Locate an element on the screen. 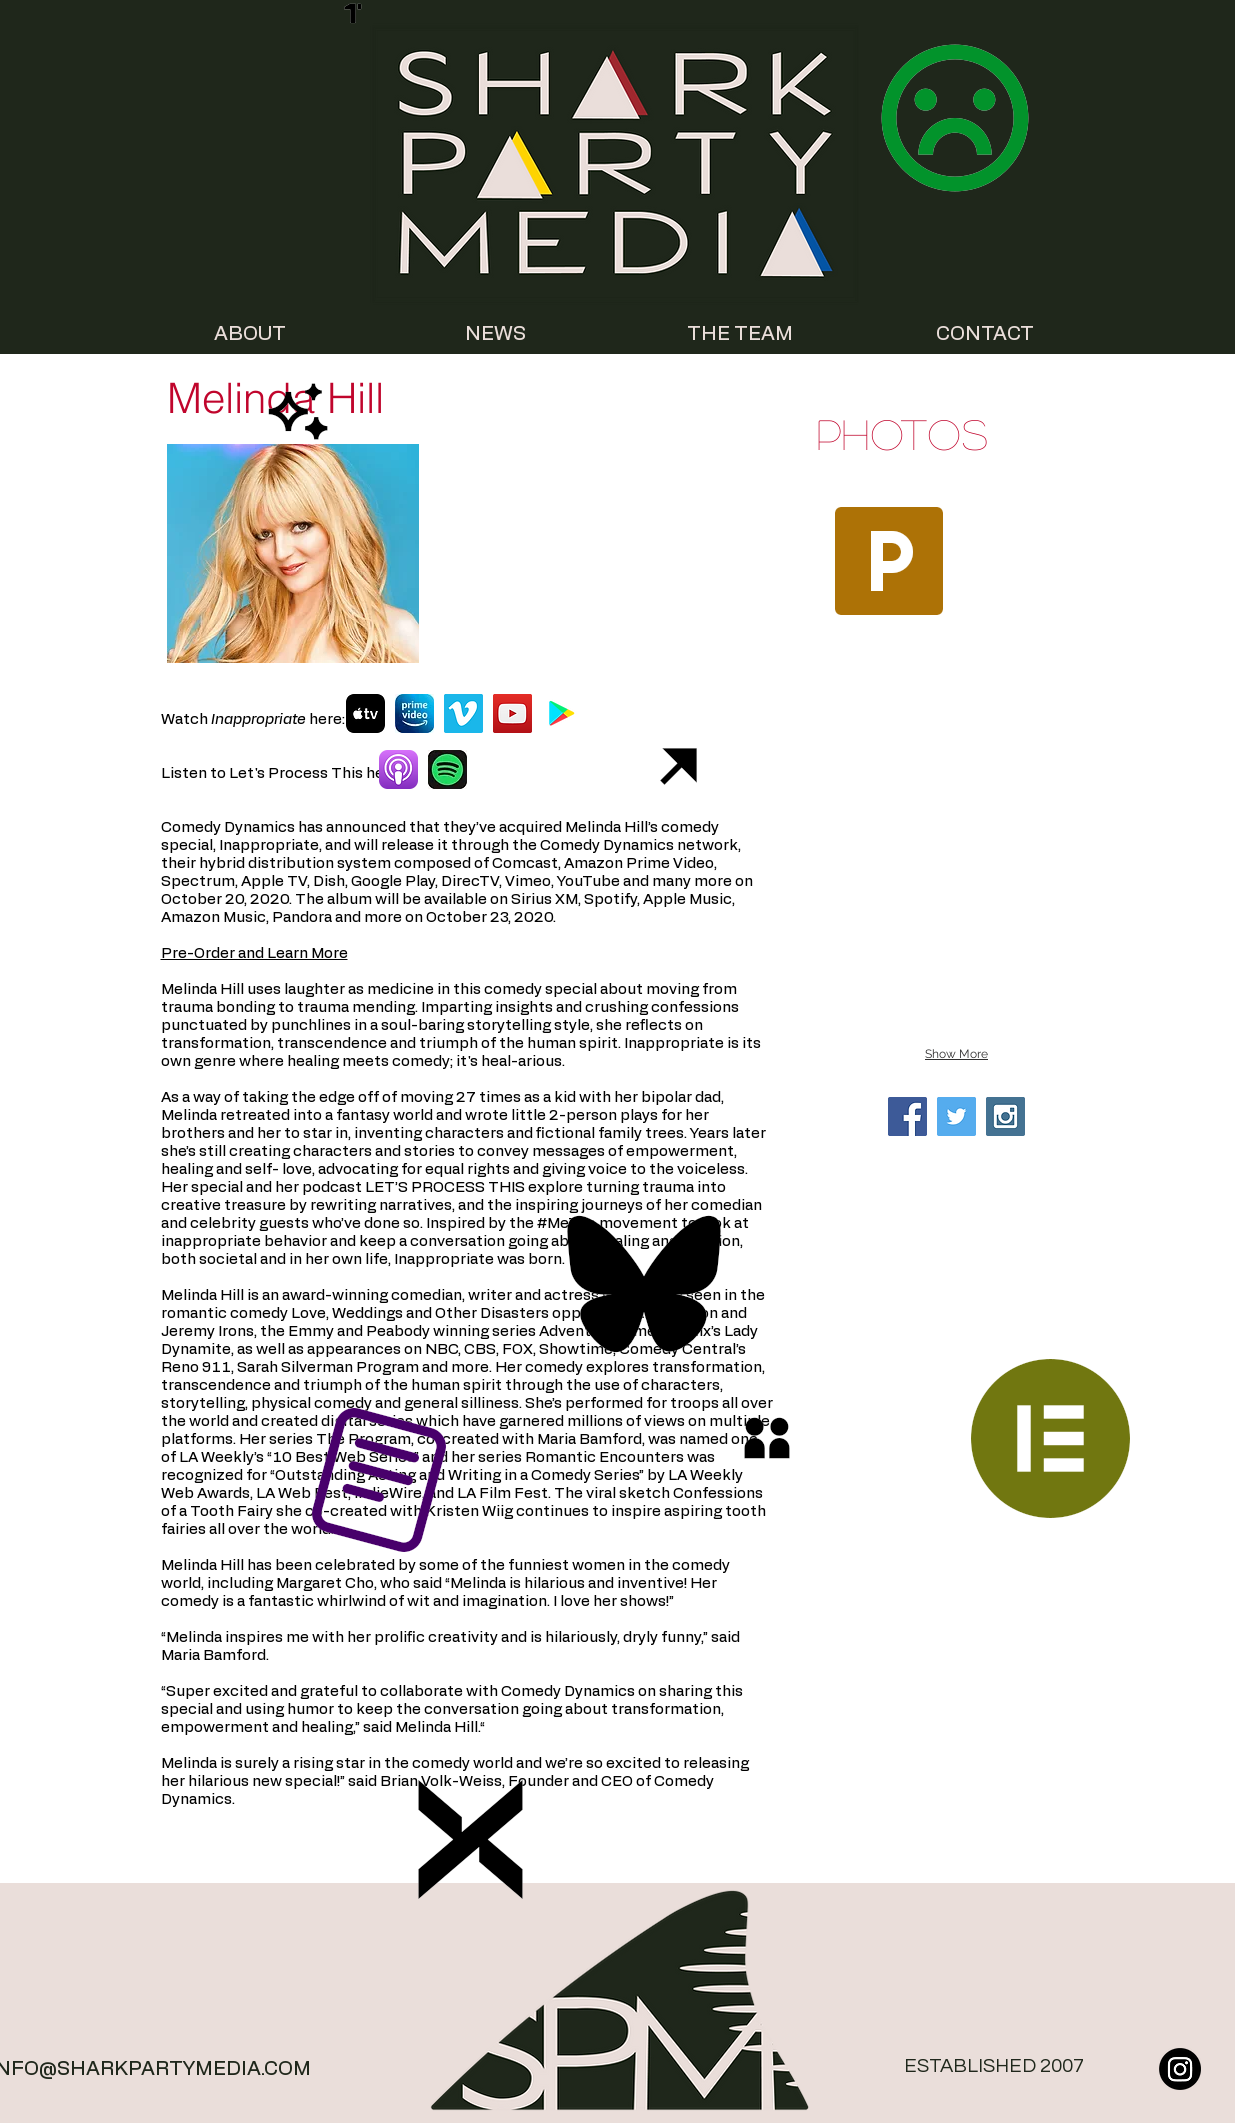 The width and height of the screenshot is (1235, 2123). open link in new tab or window is located at coordinates (678, 766).